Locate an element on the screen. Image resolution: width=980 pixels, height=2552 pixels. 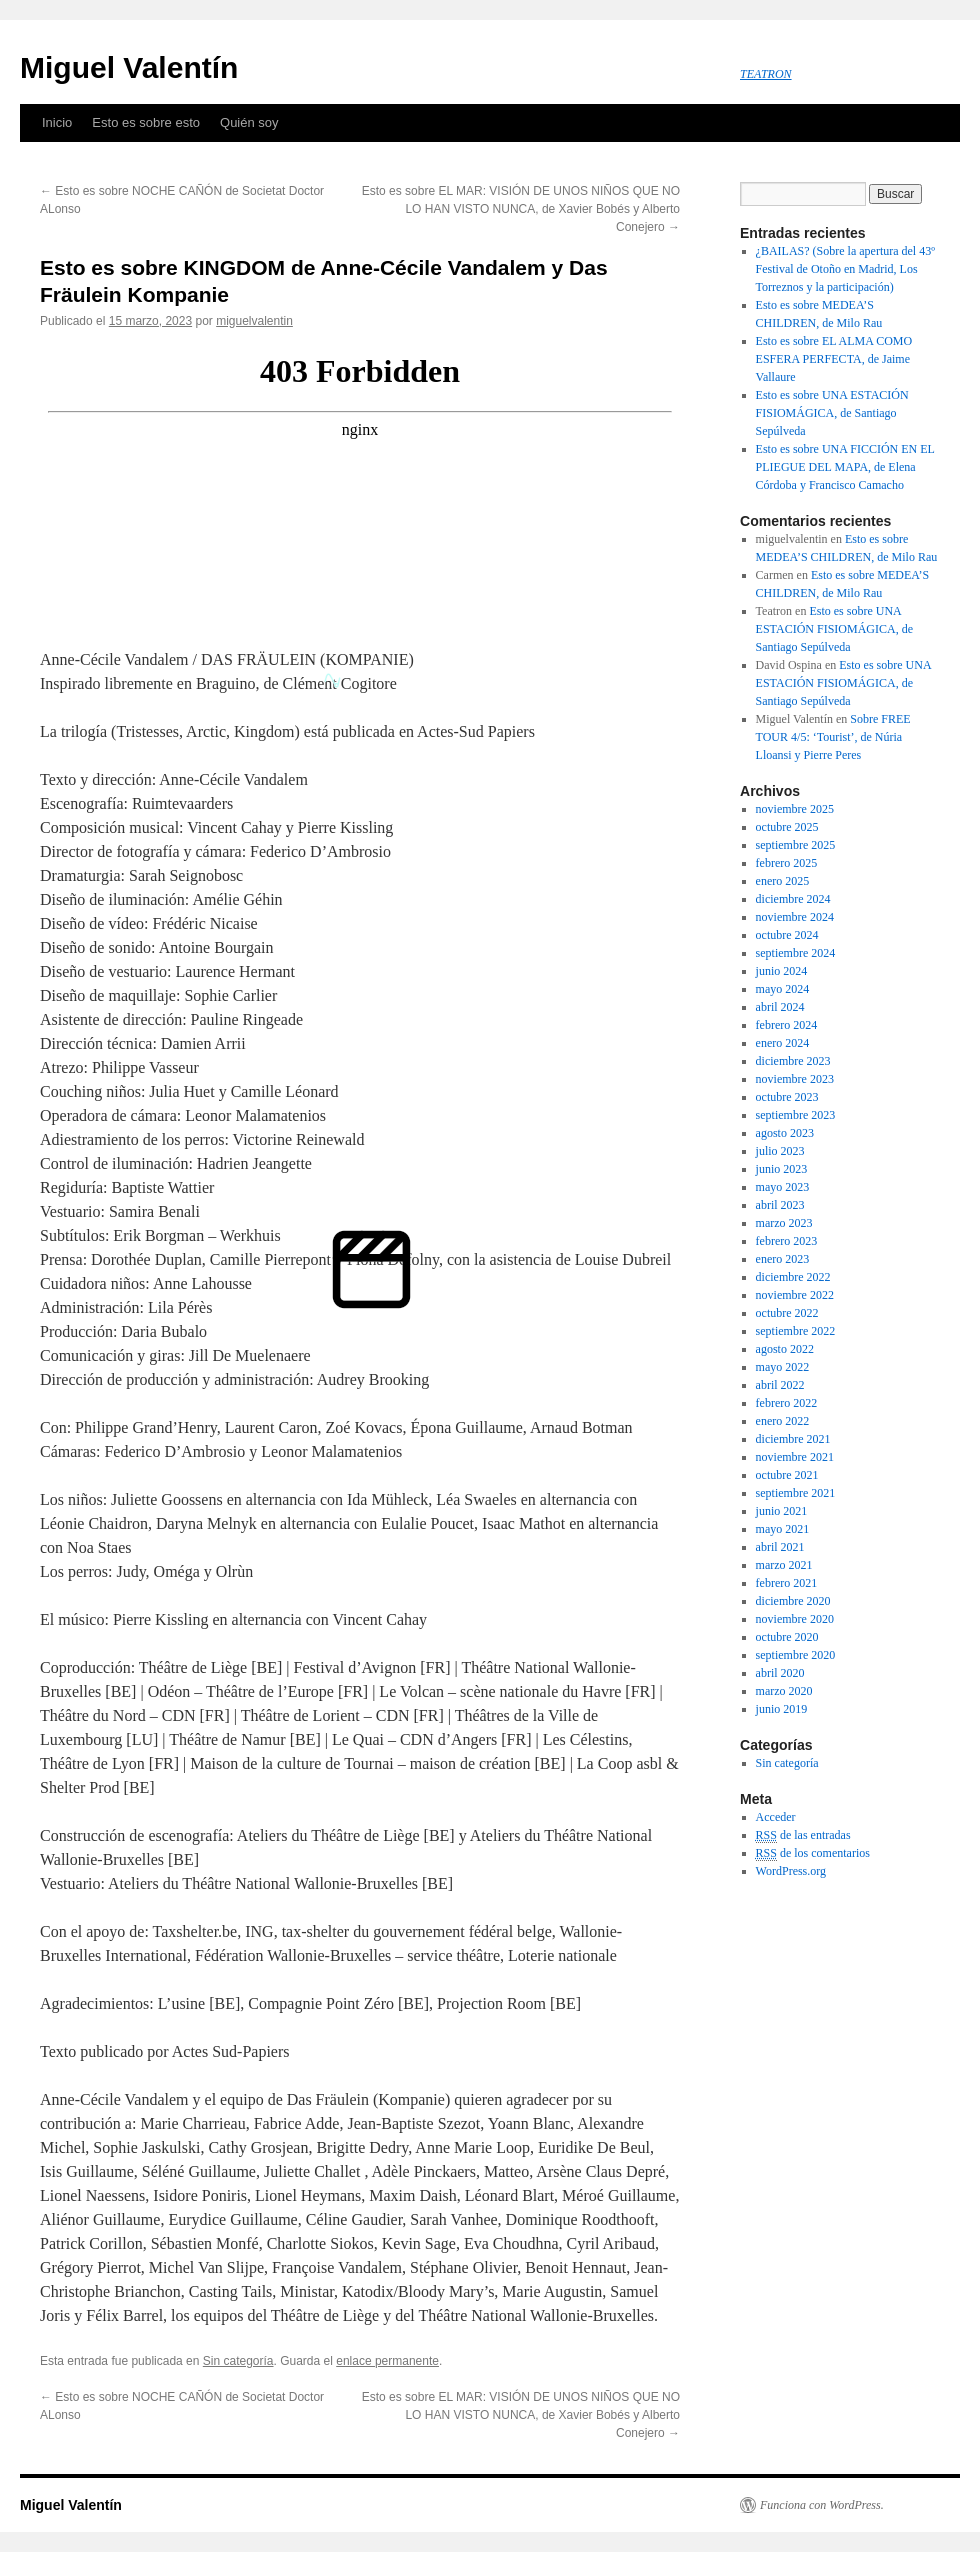
freeze the top row in a spreadsheet is located at coordinates (371, 1269).